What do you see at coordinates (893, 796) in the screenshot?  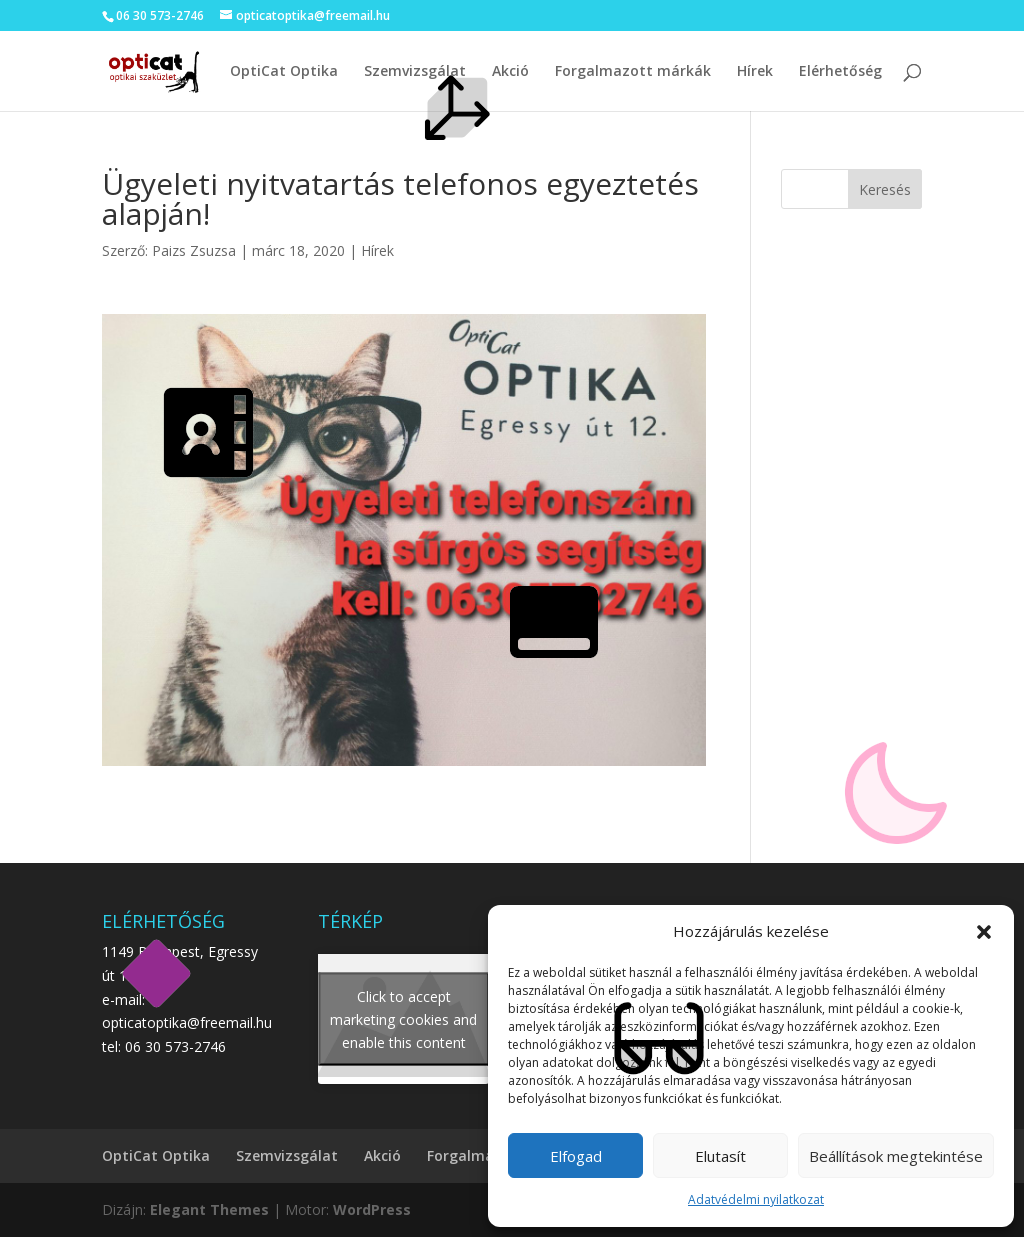 I see `toggle dark mode or night theme` at bounding box center [893, 796].